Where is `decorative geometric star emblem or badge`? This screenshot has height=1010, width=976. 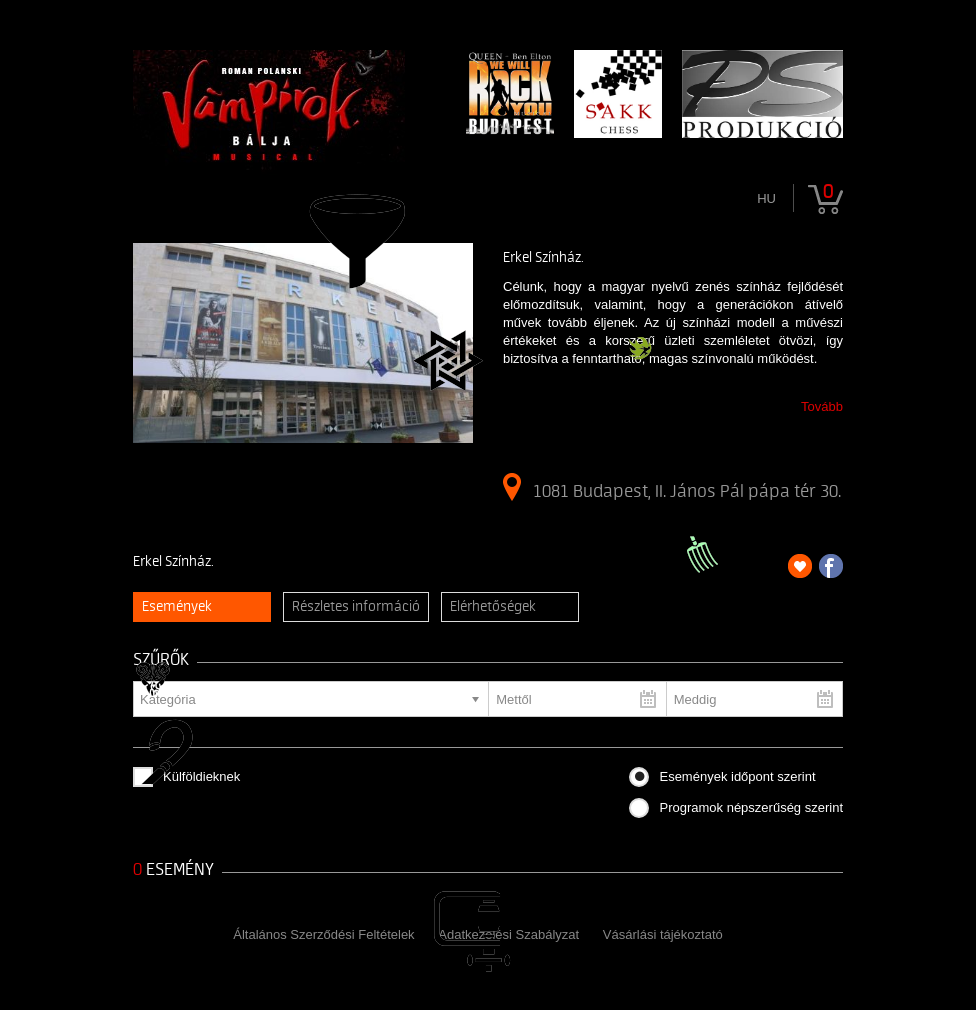
decorative geometric star emblem or badge is located at coordinates (448, 361).